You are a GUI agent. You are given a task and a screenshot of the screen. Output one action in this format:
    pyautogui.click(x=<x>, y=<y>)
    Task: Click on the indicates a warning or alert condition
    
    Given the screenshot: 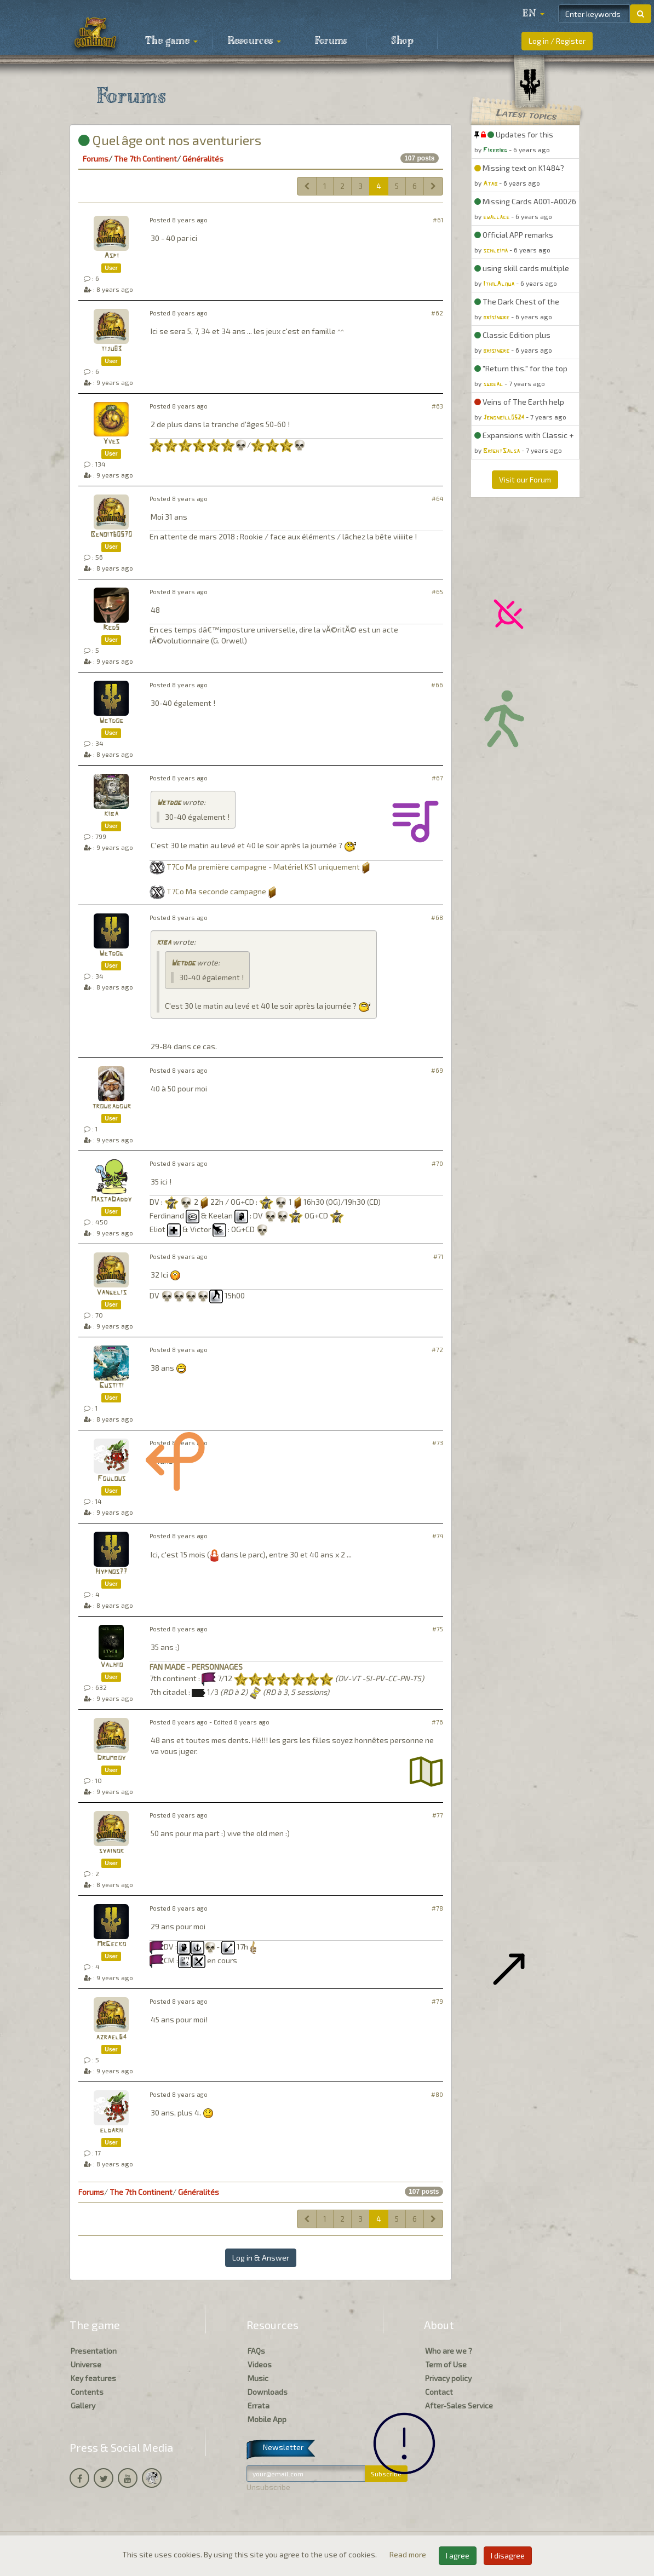 What is the action you would take?
    pyautogui.click(x=404, y=2443)
    